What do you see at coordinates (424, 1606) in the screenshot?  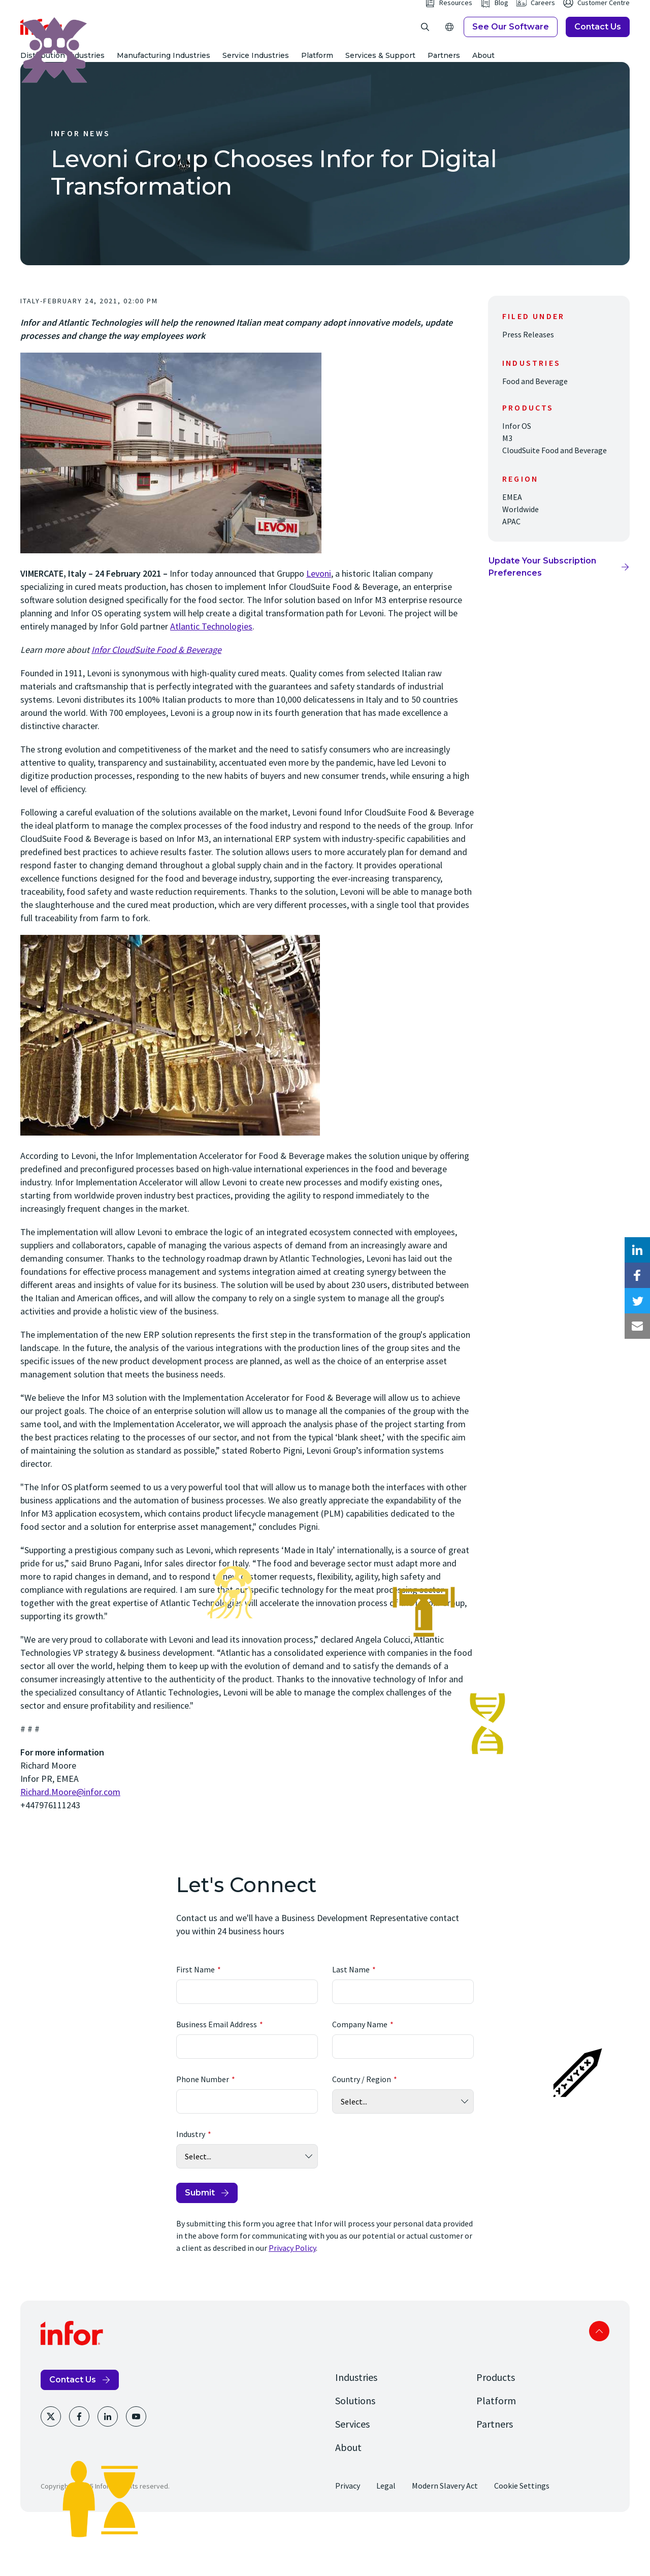 I see `indicates a pipe junction or plumbing connection point` at bounding box center [424, 1606].